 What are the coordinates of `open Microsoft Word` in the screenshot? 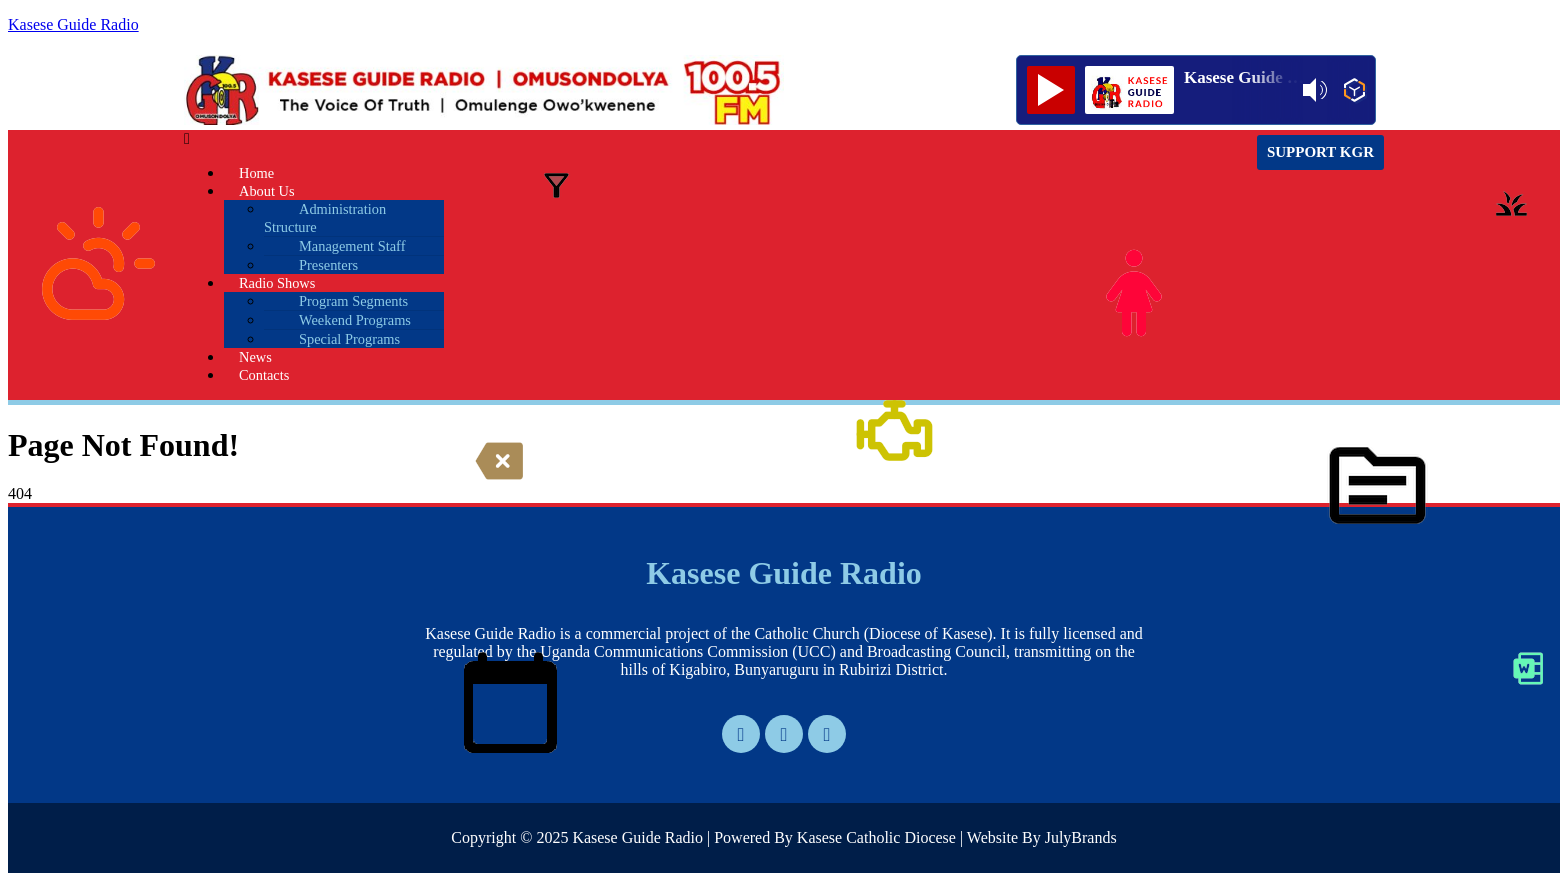 It's located at (1529, 668).